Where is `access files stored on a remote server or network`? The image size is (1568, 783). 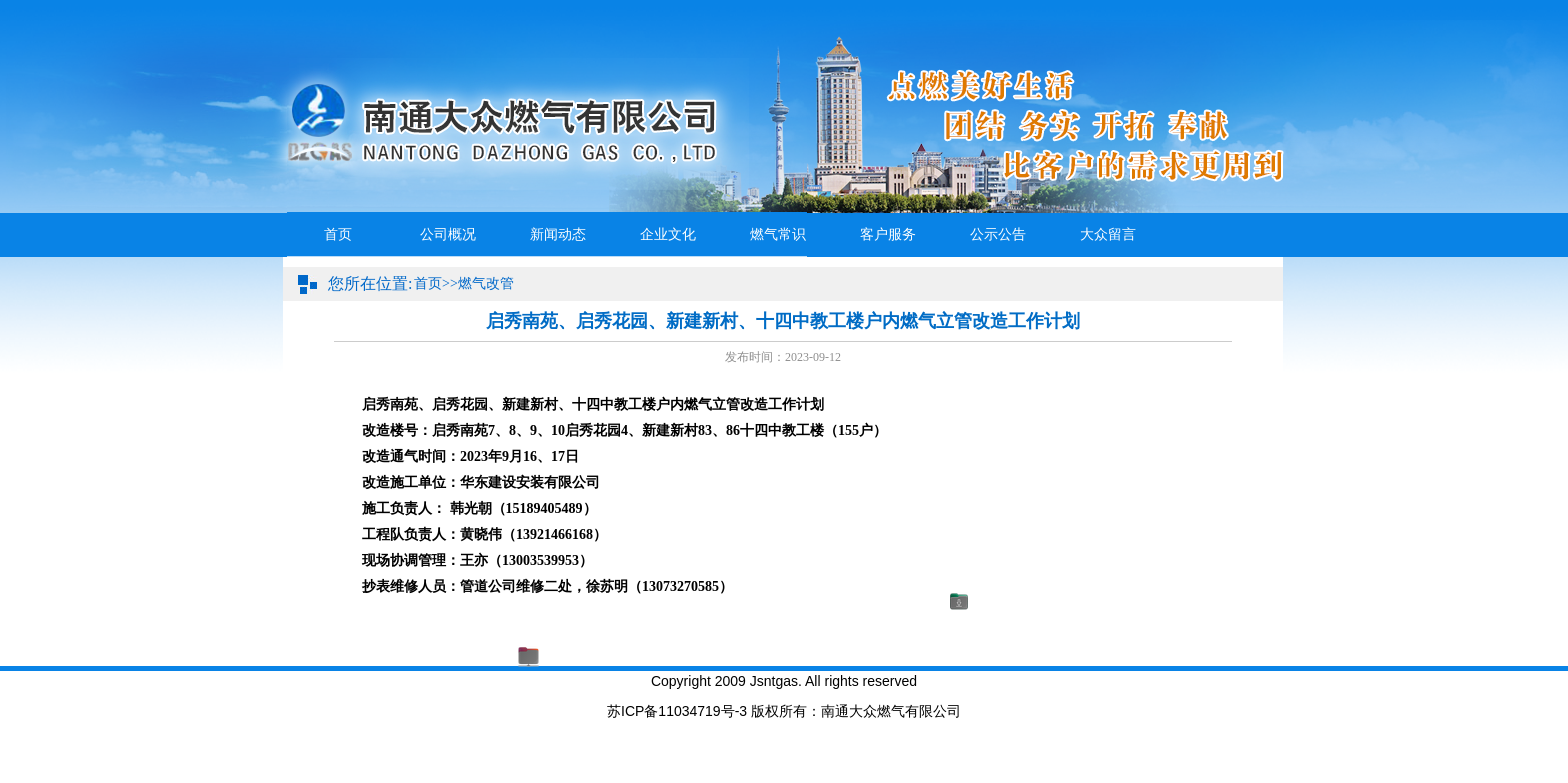
access files stored on a remote server or network is located at coordinates (528, 656).